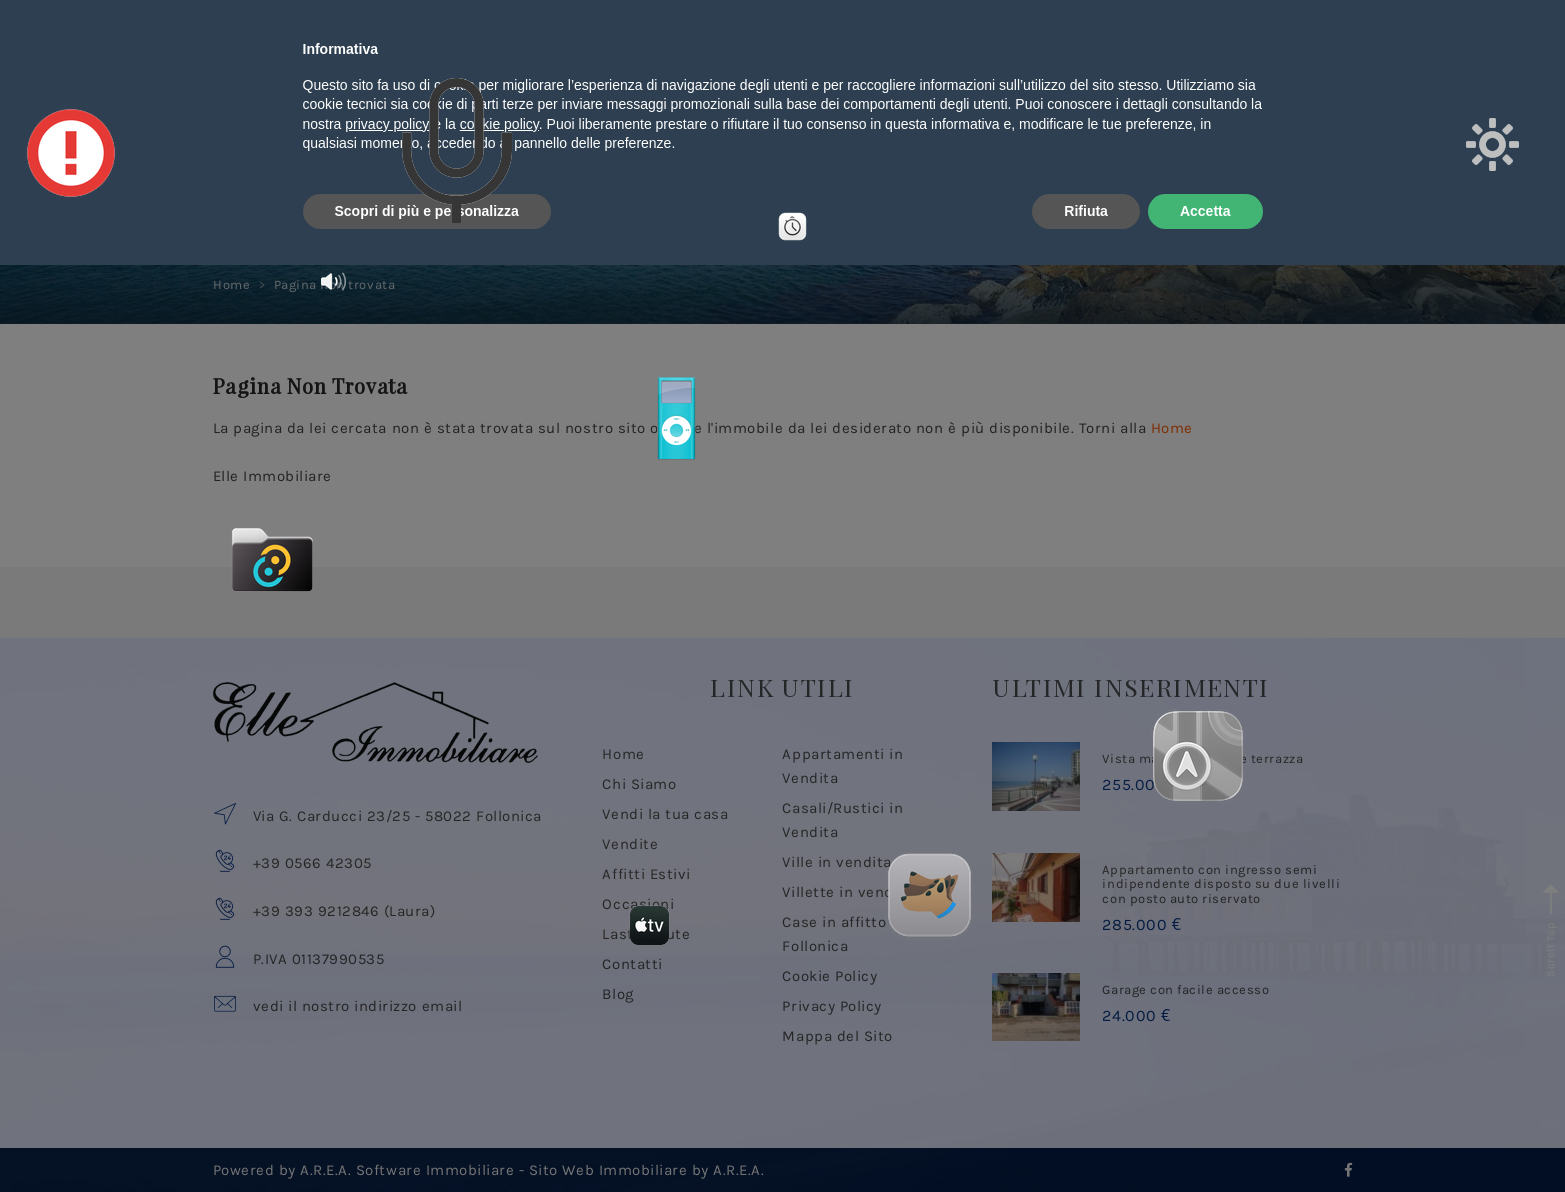 Image resolution: width=1565 pixels, height=1192 pixels. What do you see at coordinates (649, 925) in the screenshot?
I see `open the apple tv app` at bounding box center [649, 925].